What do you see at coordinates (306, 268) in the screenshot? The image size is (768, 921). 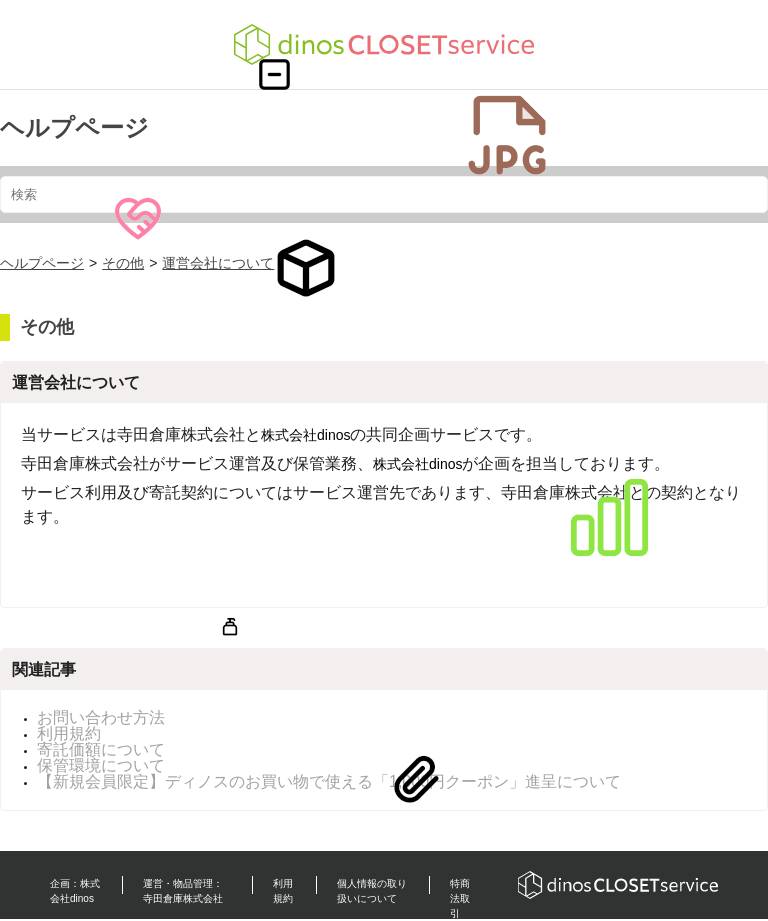 I see `view 3D model or object` at bounding box center [306, 268].